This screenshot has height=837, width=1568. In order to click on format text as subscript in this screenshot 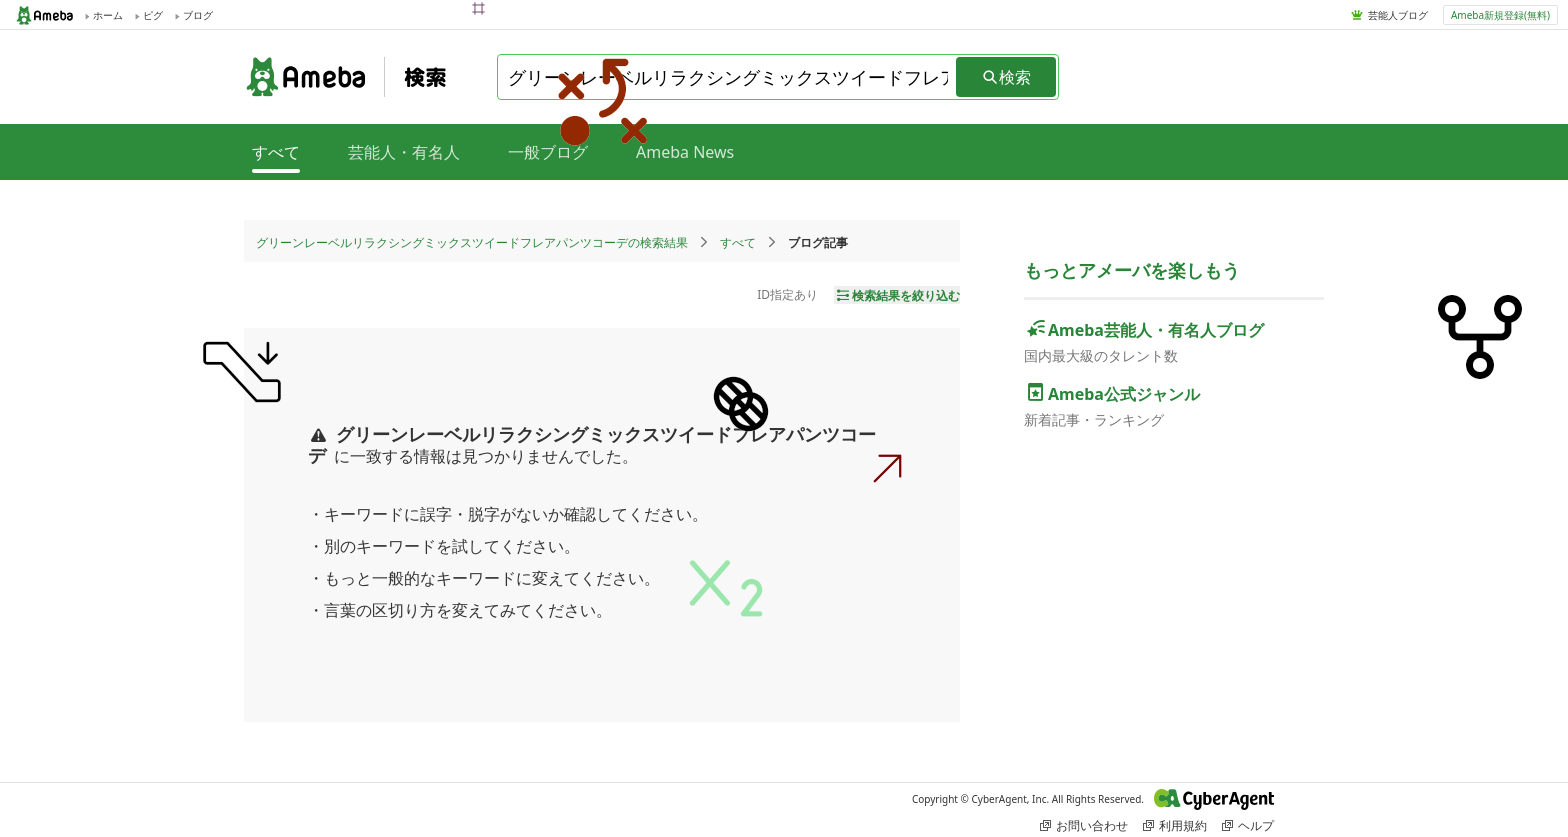, I will do `click(722, 587)`.